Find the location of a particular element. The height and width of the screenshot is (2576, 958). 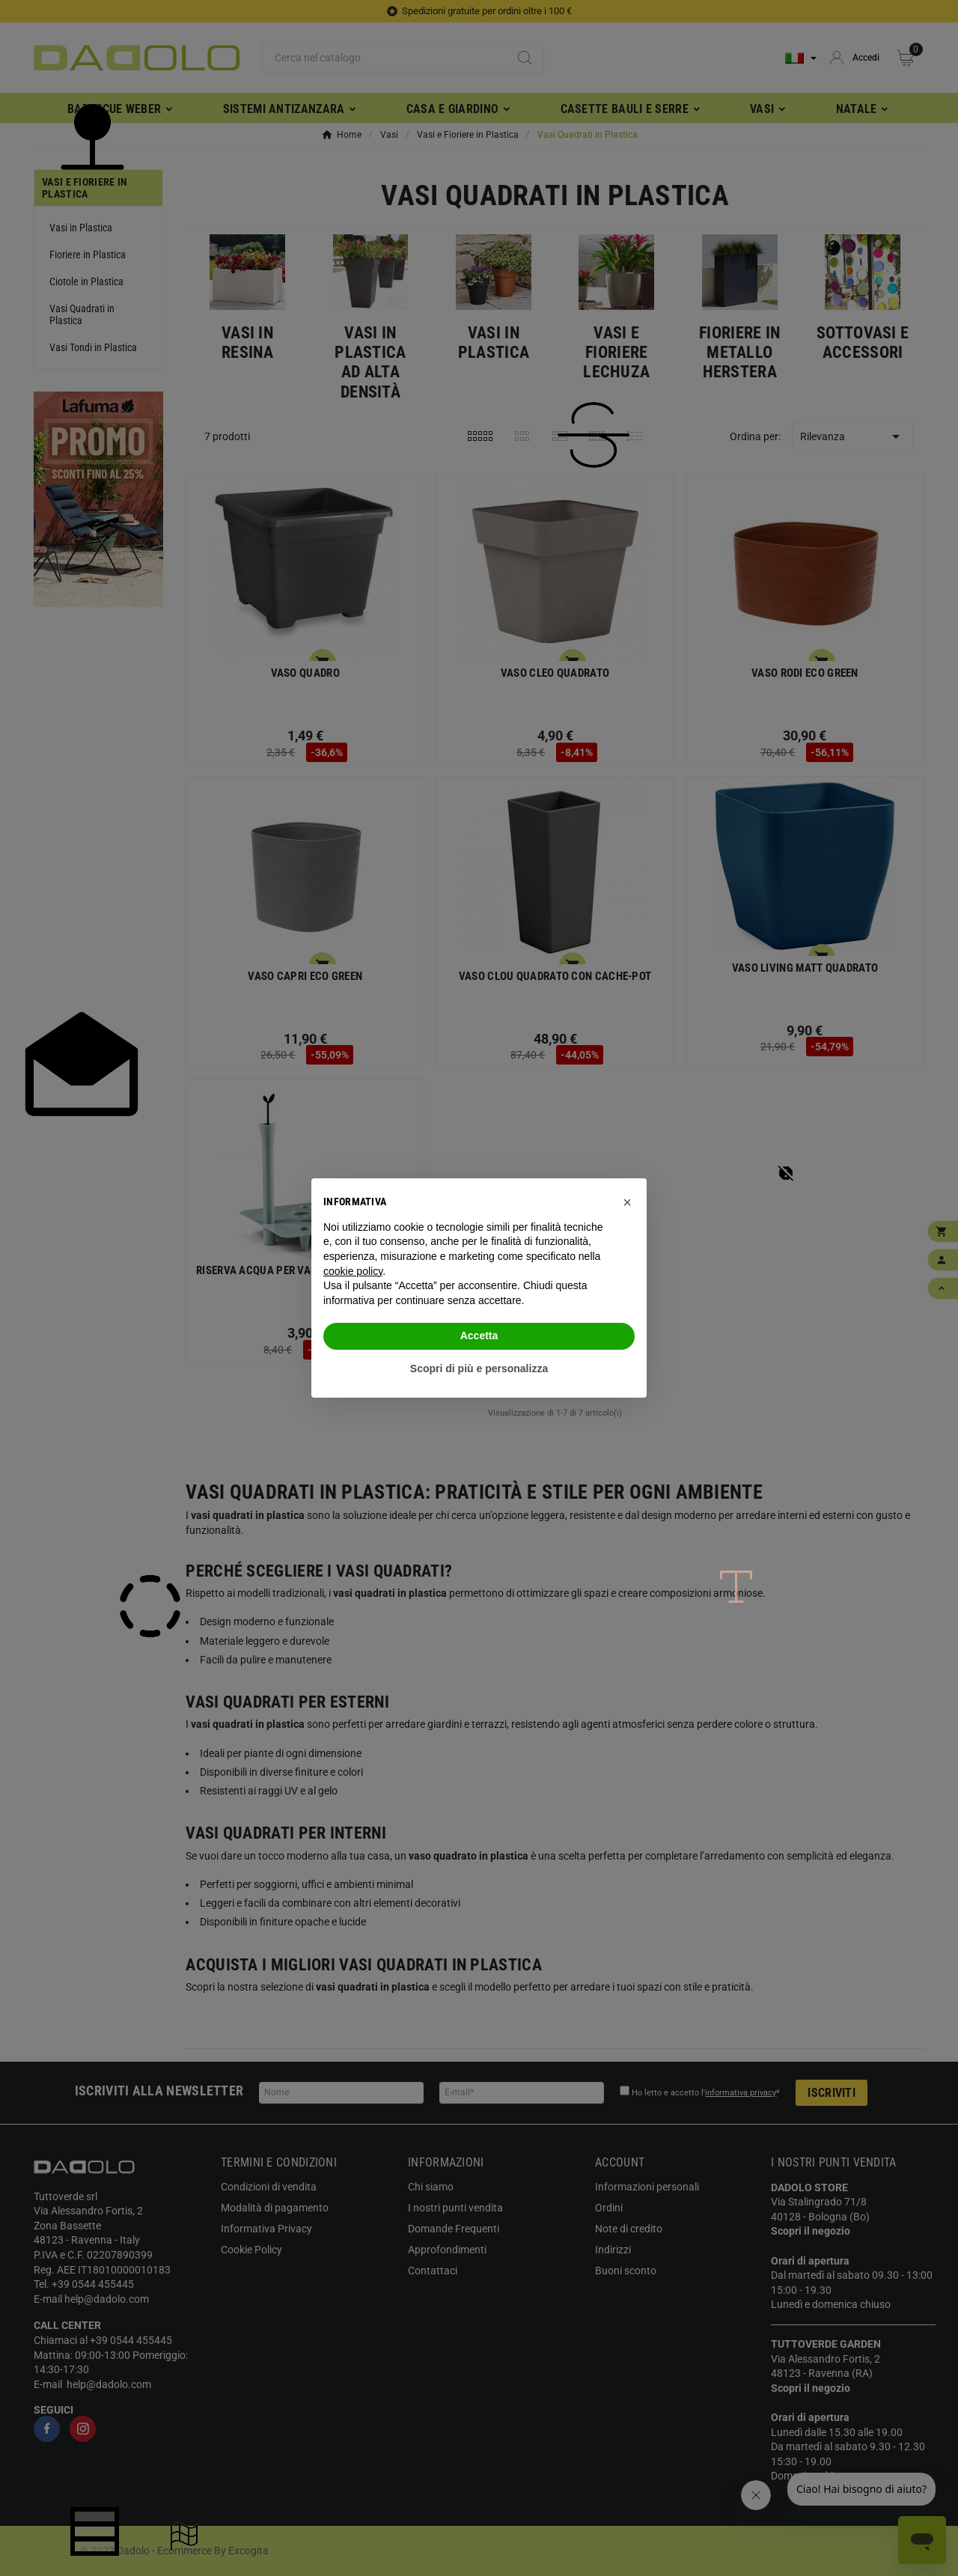

apply strikethrough formatting to selected text is located at coordinates (594, 435).